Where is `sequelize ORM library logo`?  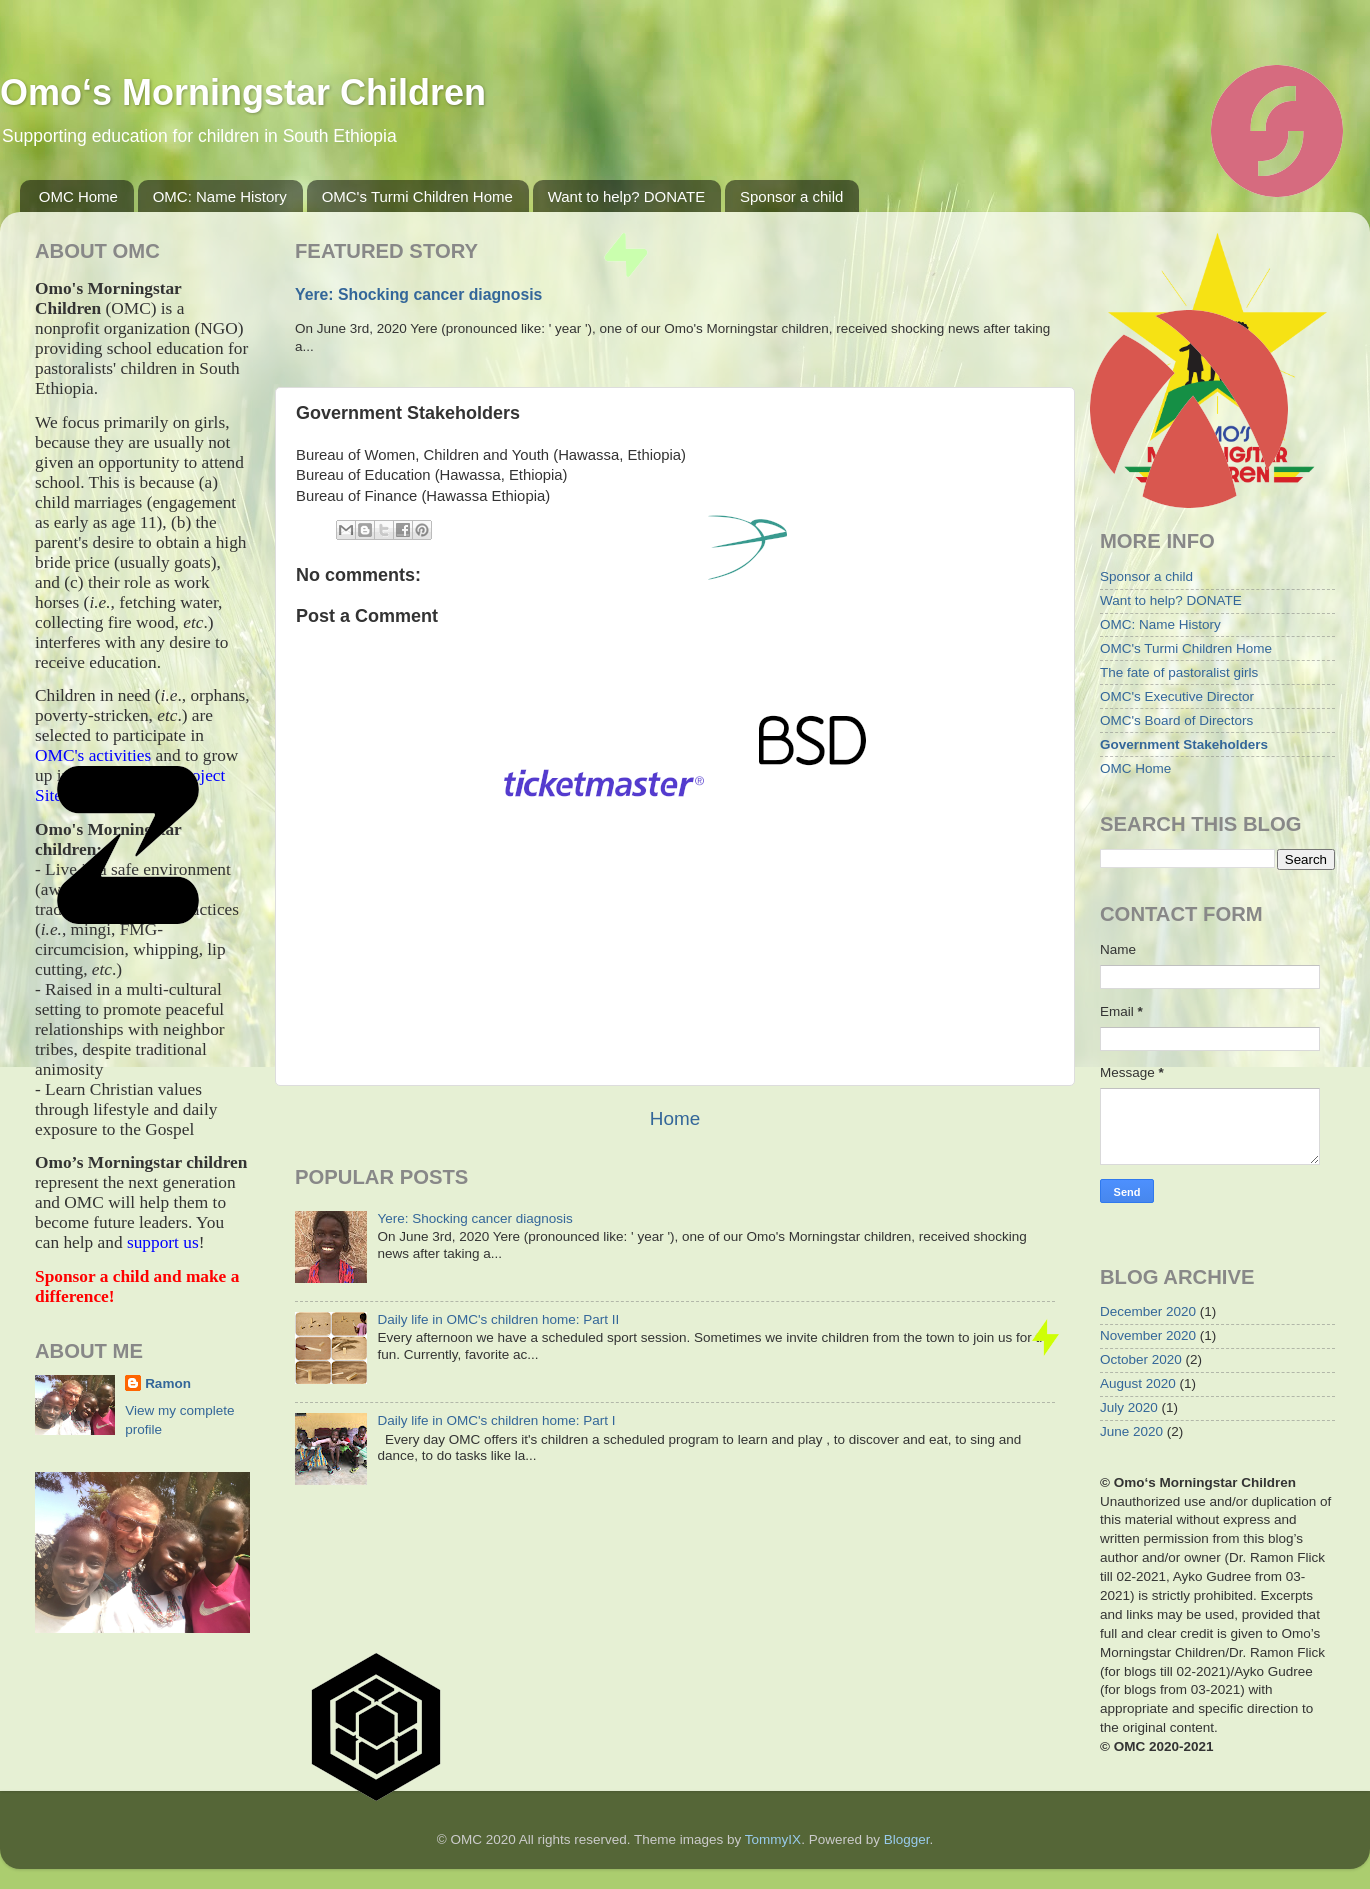
sequelize ORM library logo is located at coordinates (376, 1727).